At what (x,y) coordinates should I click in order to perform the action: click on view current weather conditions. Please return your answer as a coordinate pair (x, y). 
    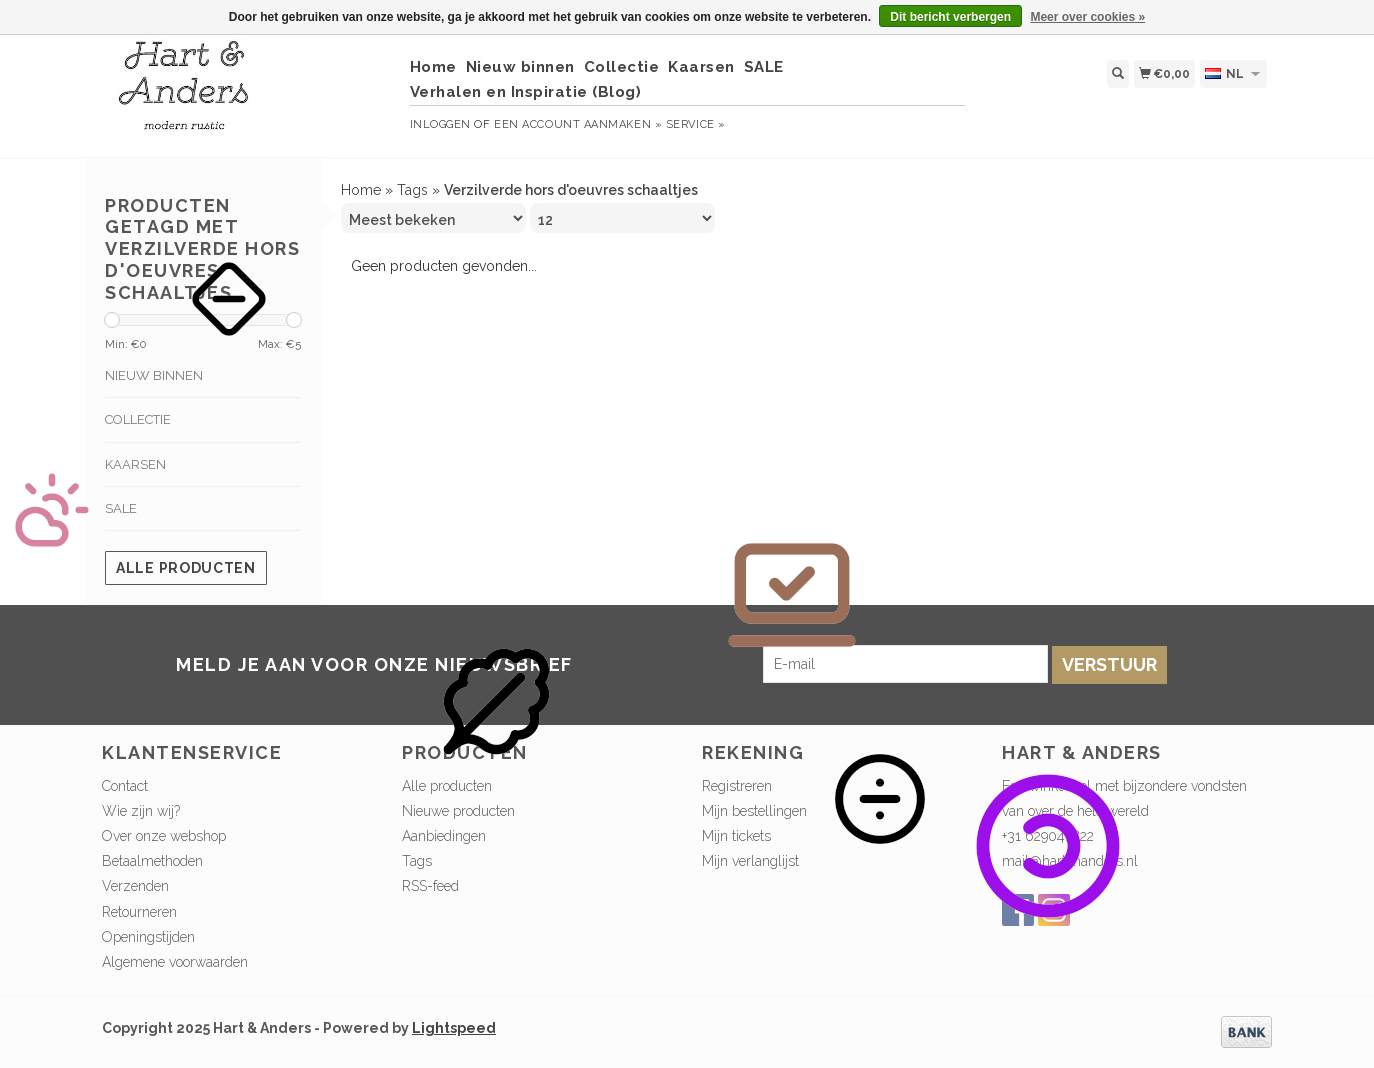
    Looking at the image, I should click on (52, 510).